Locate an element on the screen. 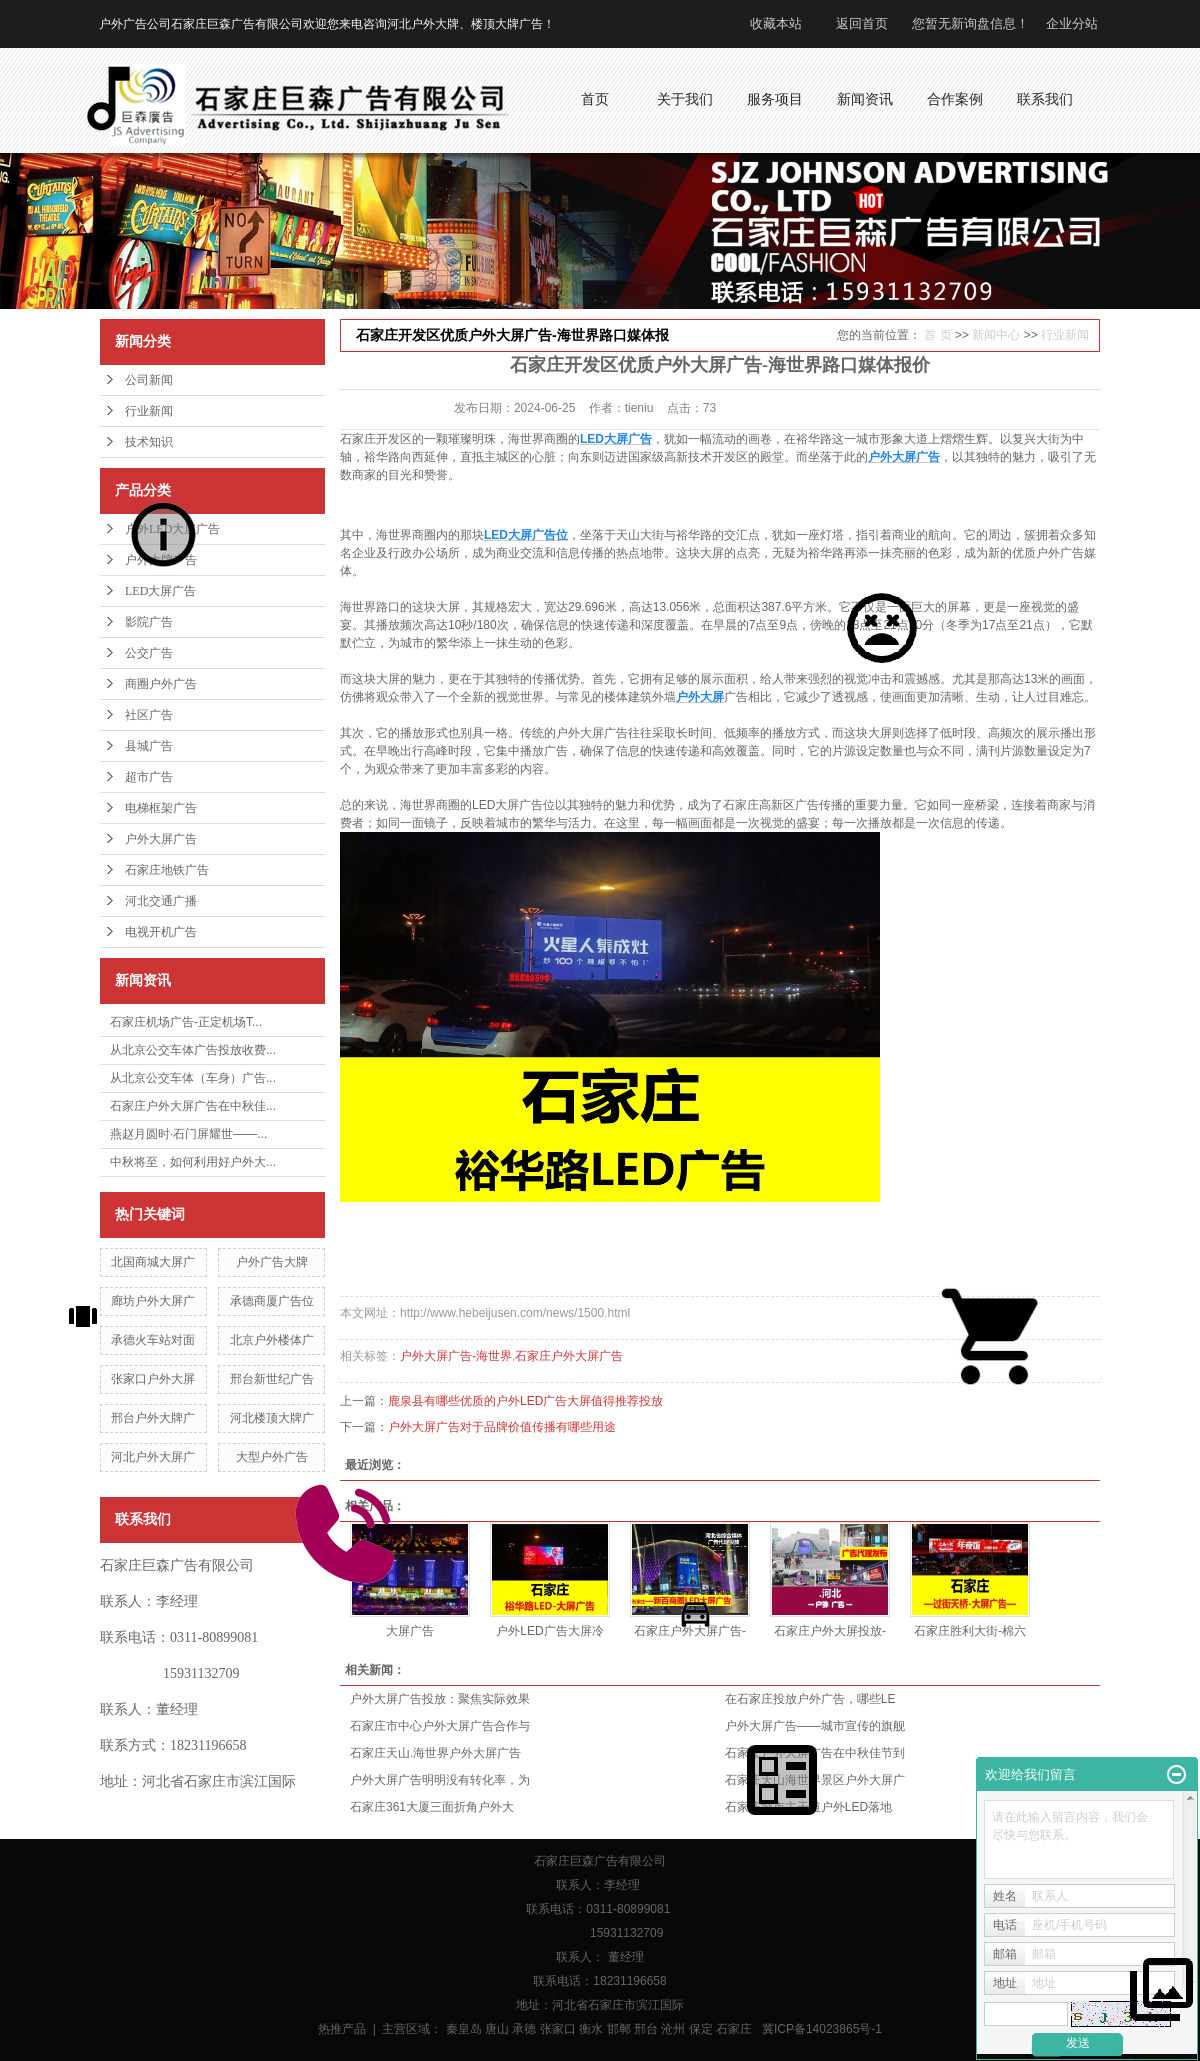 This screenshot has height=2061, width=1200. view content in carousel format is located at coordinates (83, 1317).